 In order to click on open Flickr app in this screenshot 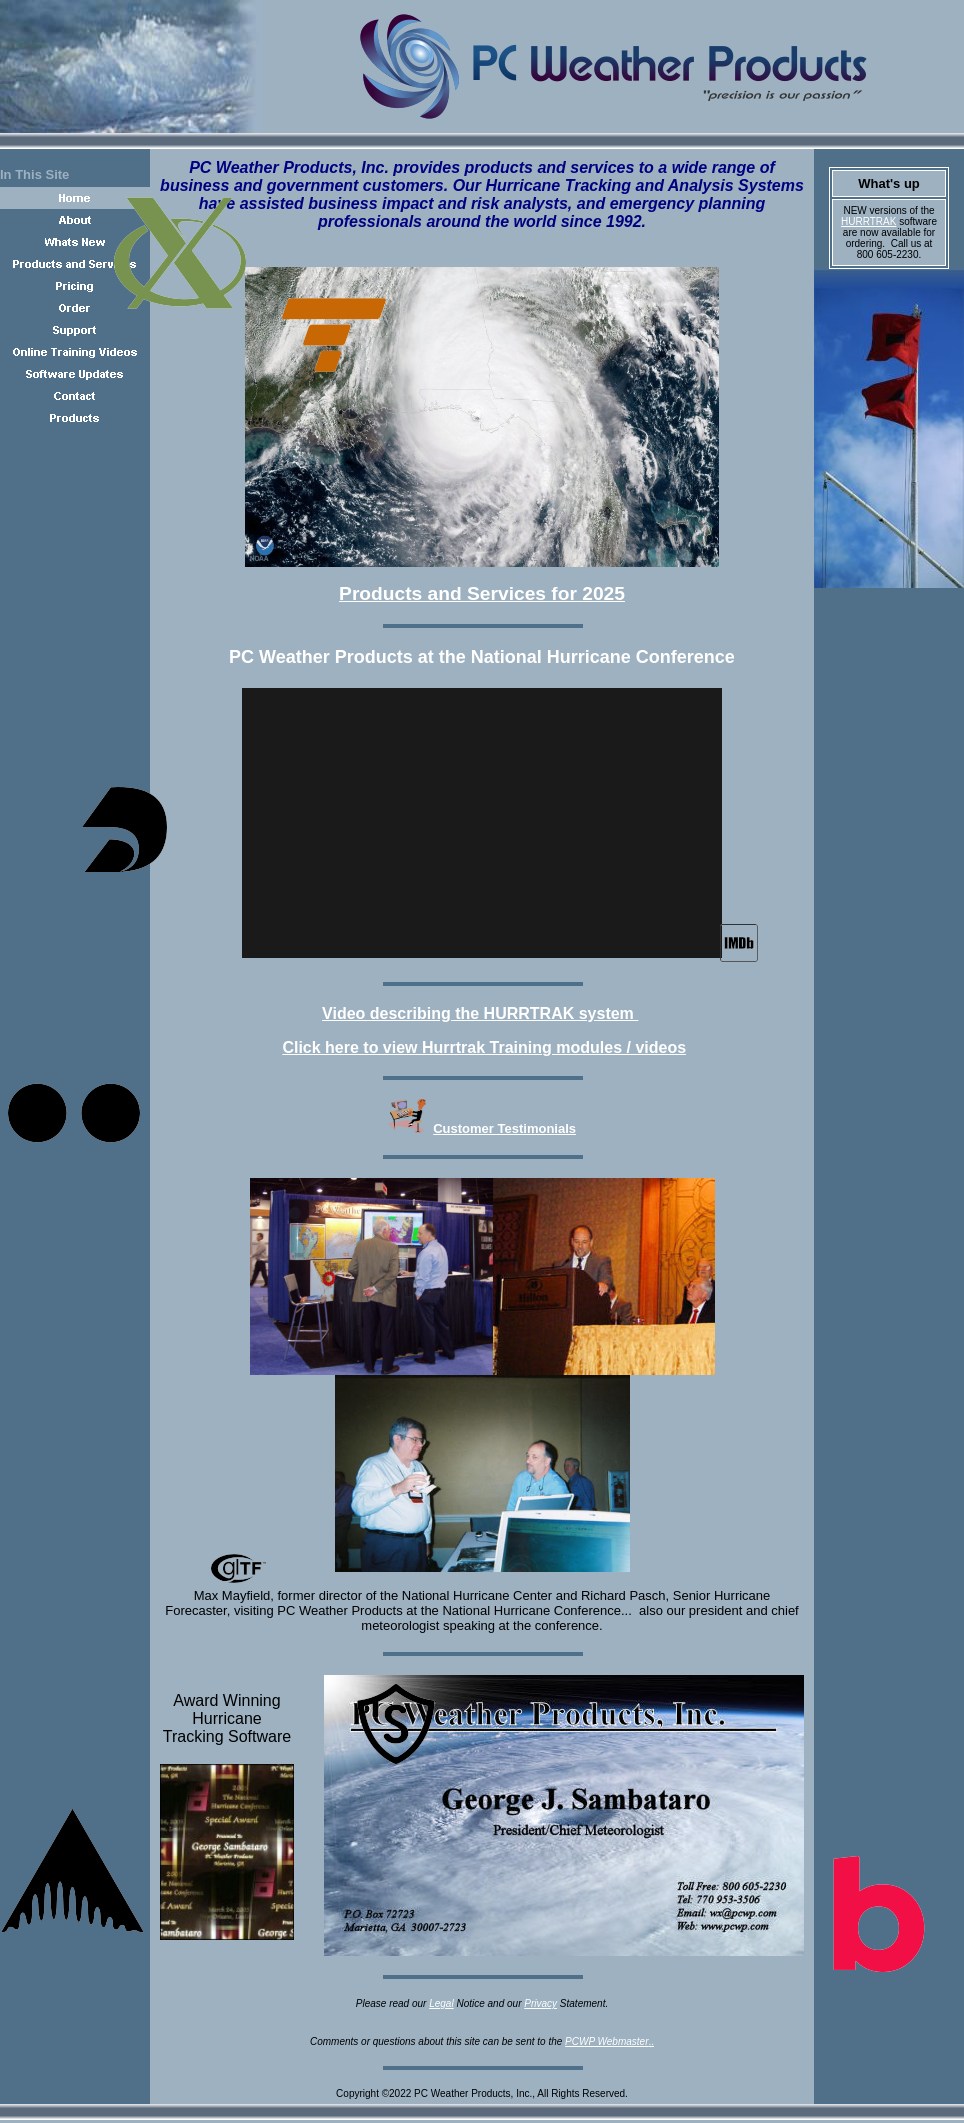, I will do `click(74, 1113)`.